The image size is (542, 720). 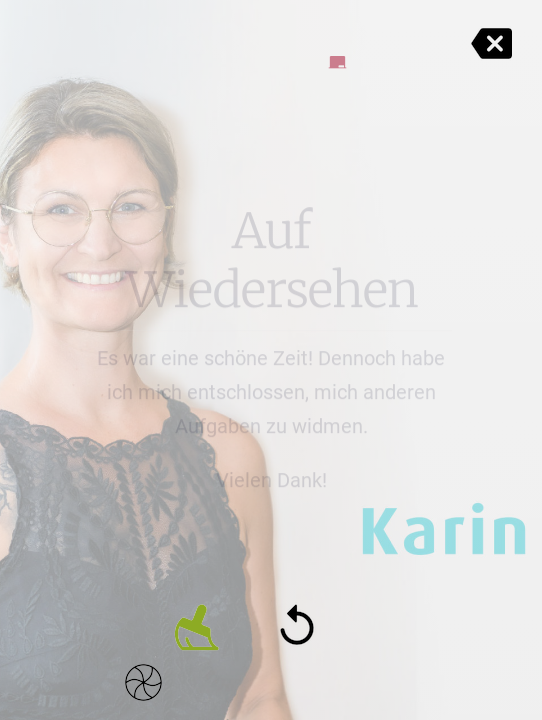 I want to click on replay or restart media from the beginning, so click(x=297, y=626).